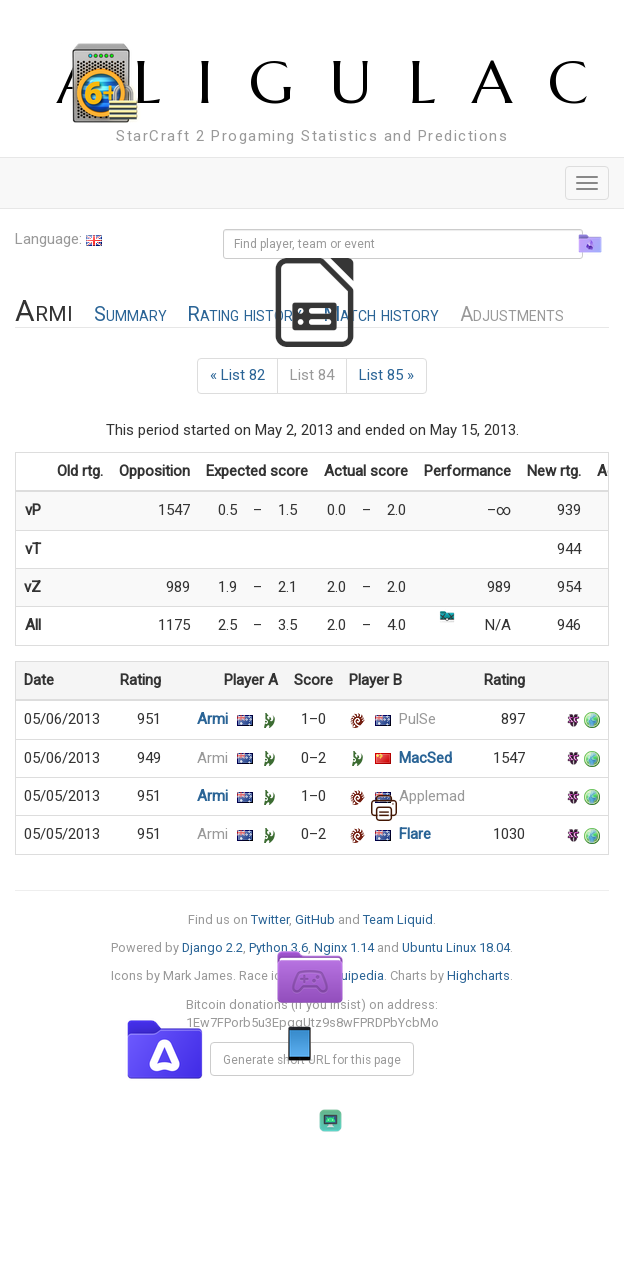 This screenshot has height=1268, width=624. Describe the element at coordinates (101, 83) in the screenshot. I see `locked RAID 6+ storage volume` at that location.